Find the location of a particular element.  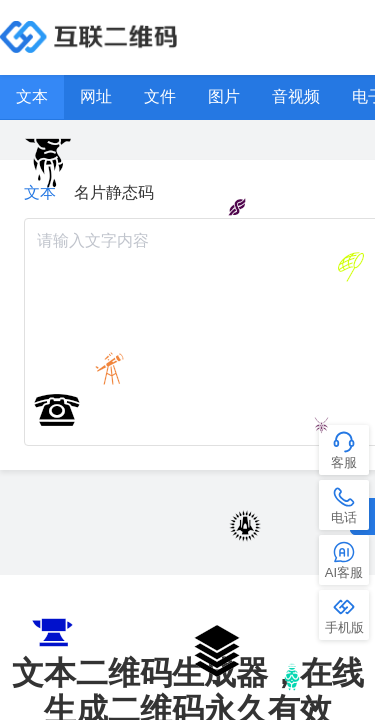

view artifact or historical item details is located at coordinates (292, 677).